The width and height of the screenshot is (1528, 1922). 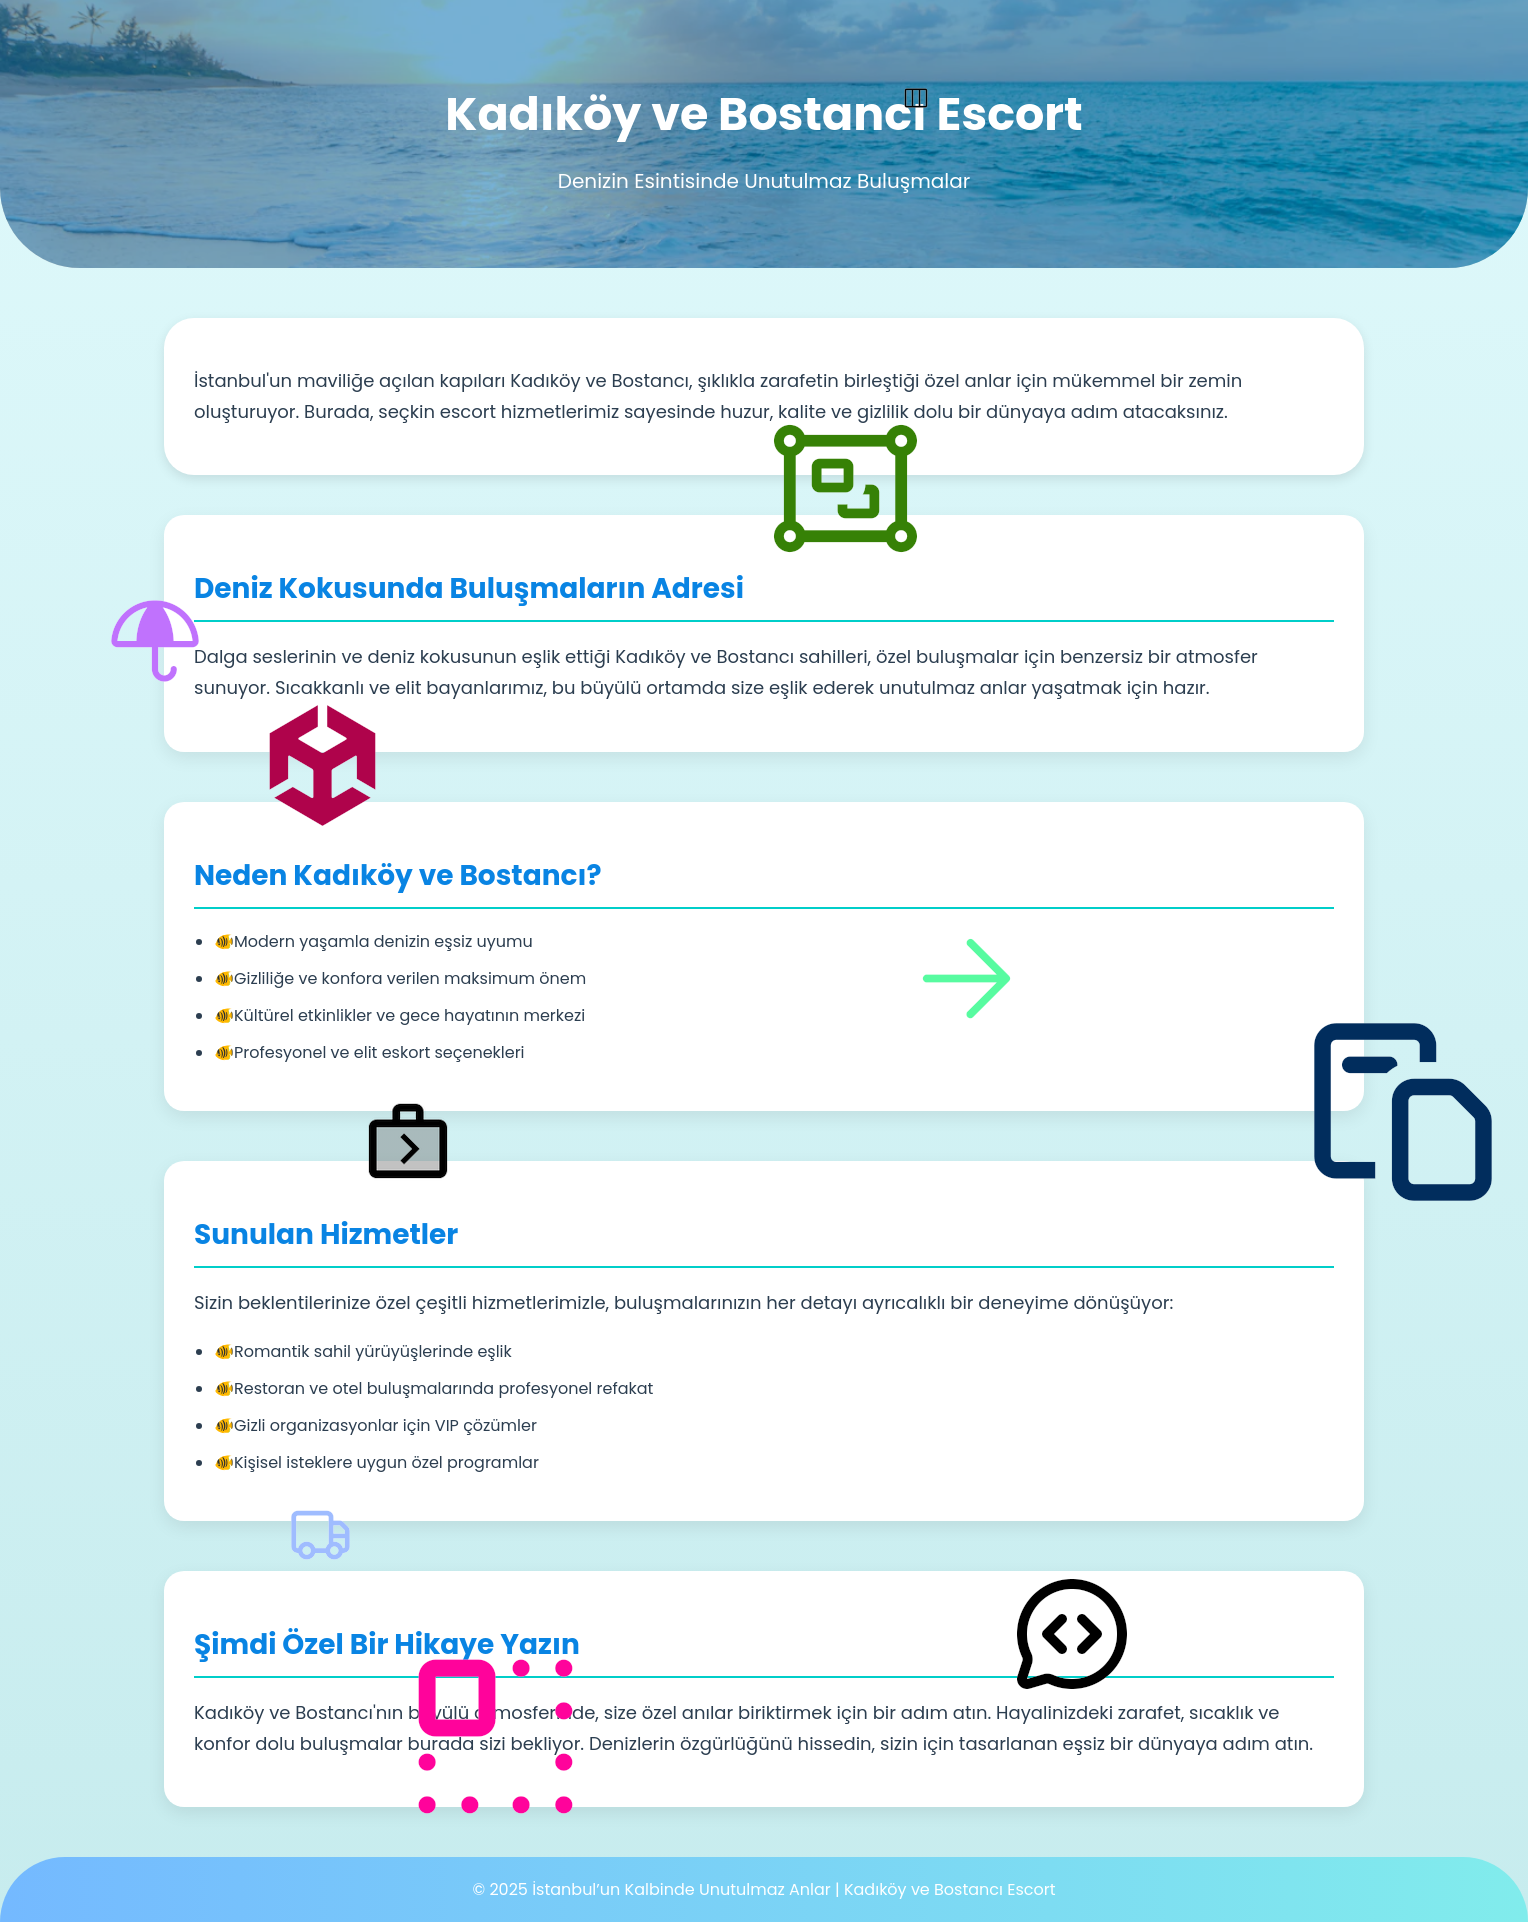 I want to click on copy file to clipboard, so click(x=1403, y=1112).